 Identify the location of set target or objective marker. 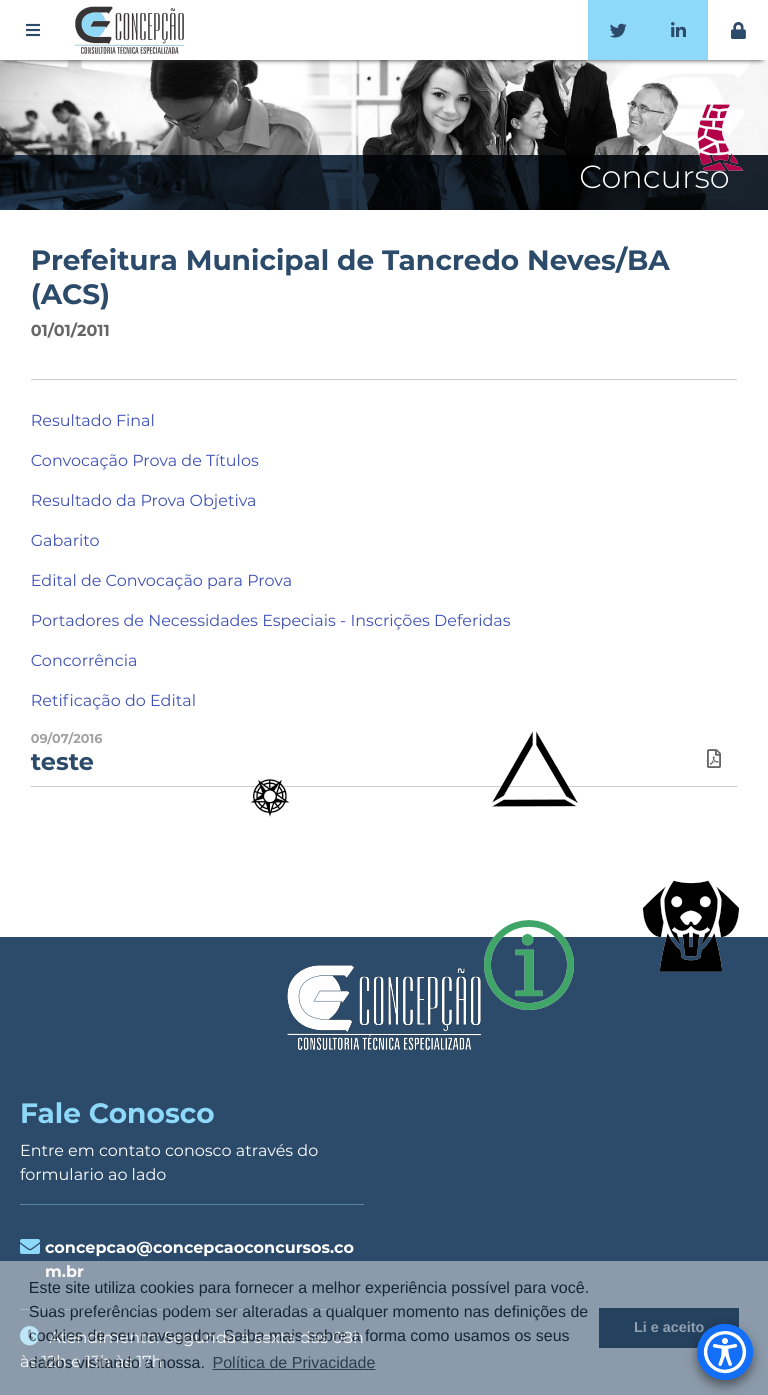
(534, 767).